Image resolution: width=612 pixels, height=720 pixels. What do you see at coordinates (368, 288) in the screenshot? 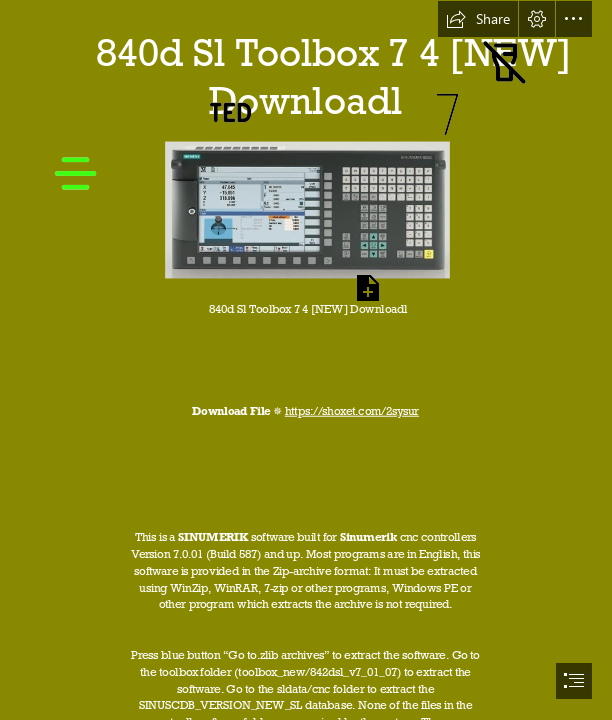
I see `create a new note or document` at bounding box center [368, 288].